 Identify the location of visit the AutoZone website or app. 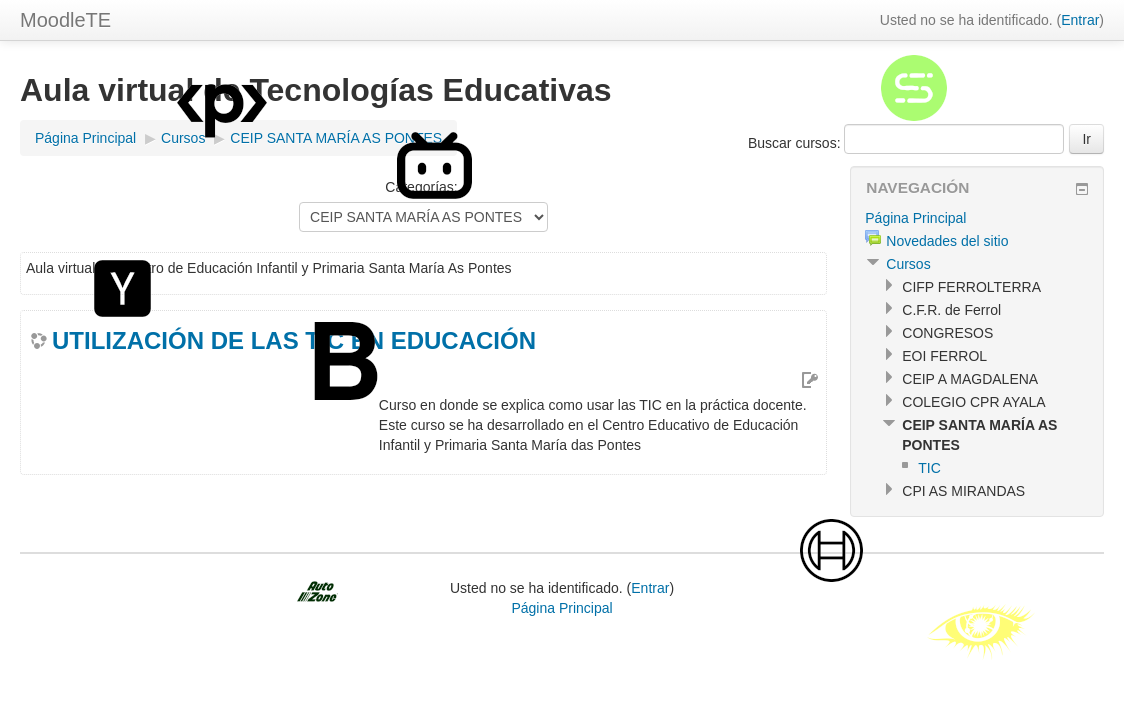
(317, 591).